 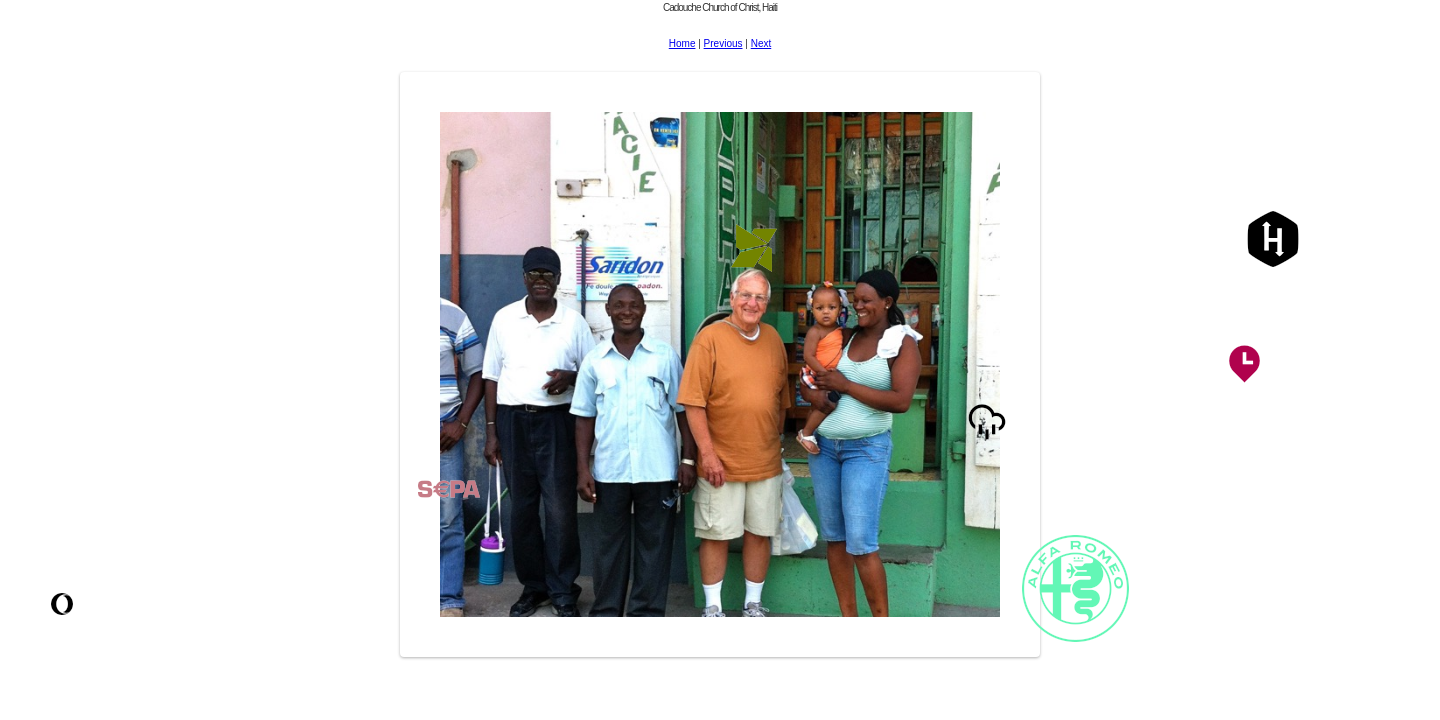 I want to click on MODX content management system logo, so click(x=754, y=248).